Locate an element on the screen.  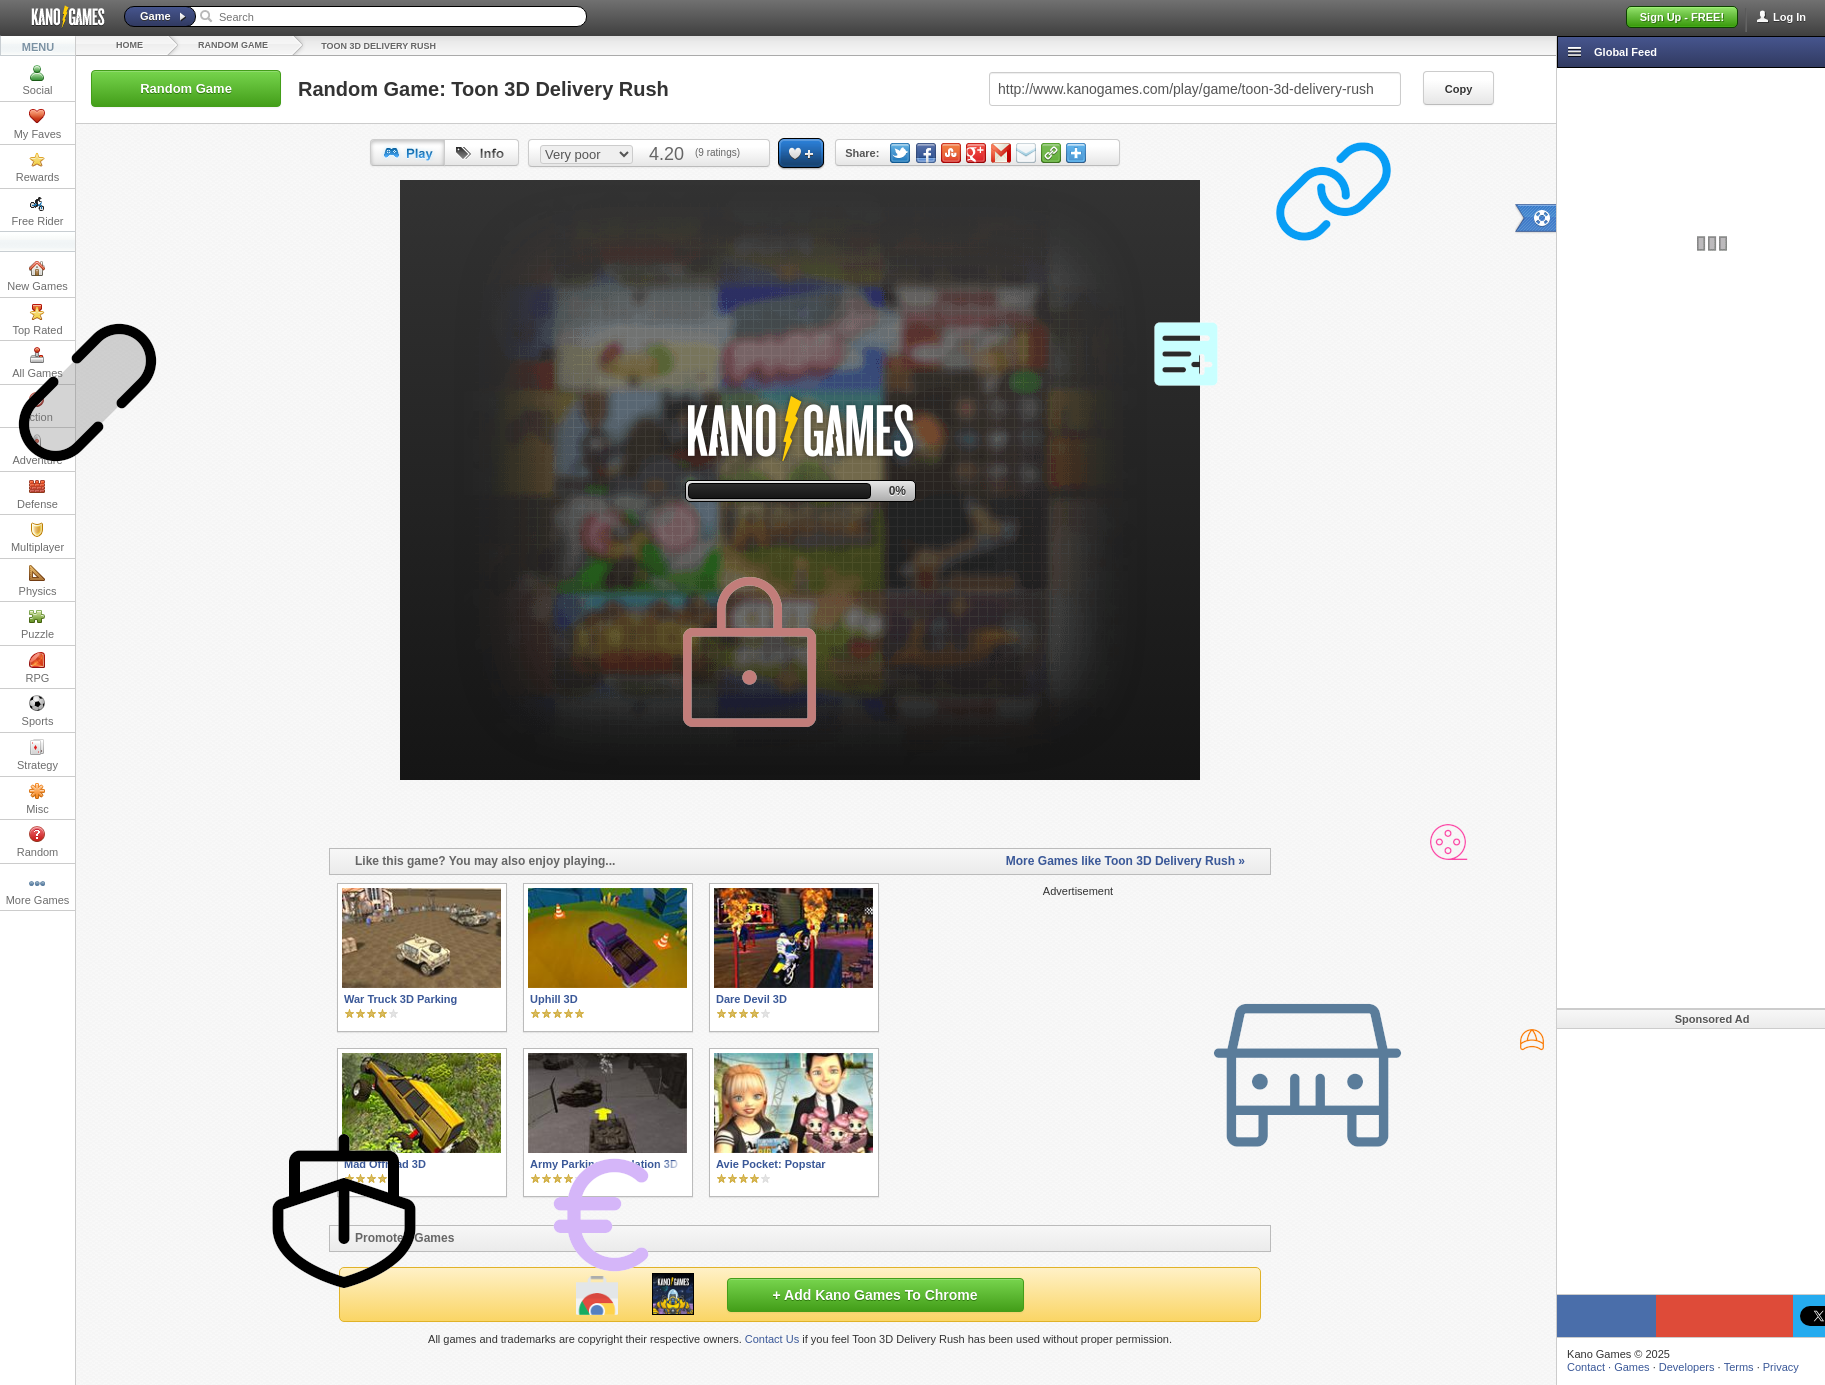
access video or movie library is located at coordinates (1448, 842).